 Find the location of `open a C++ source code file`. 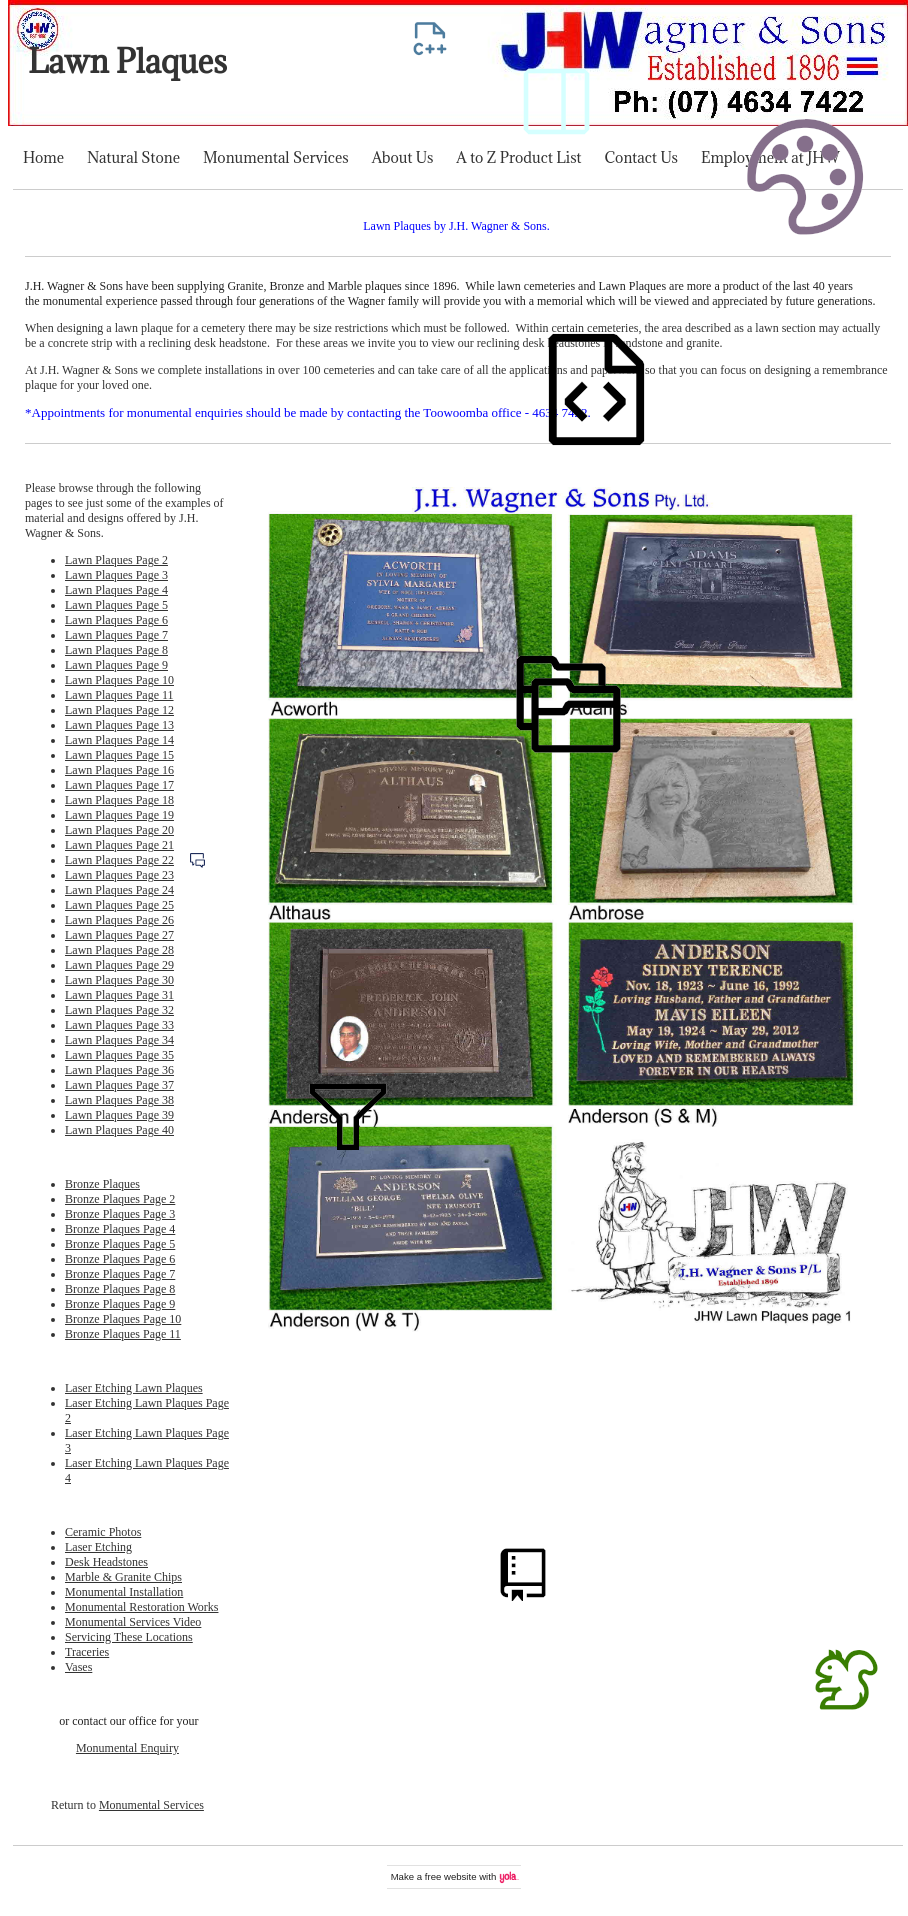

open a C++ source code file is located at coordinates (430, 40).